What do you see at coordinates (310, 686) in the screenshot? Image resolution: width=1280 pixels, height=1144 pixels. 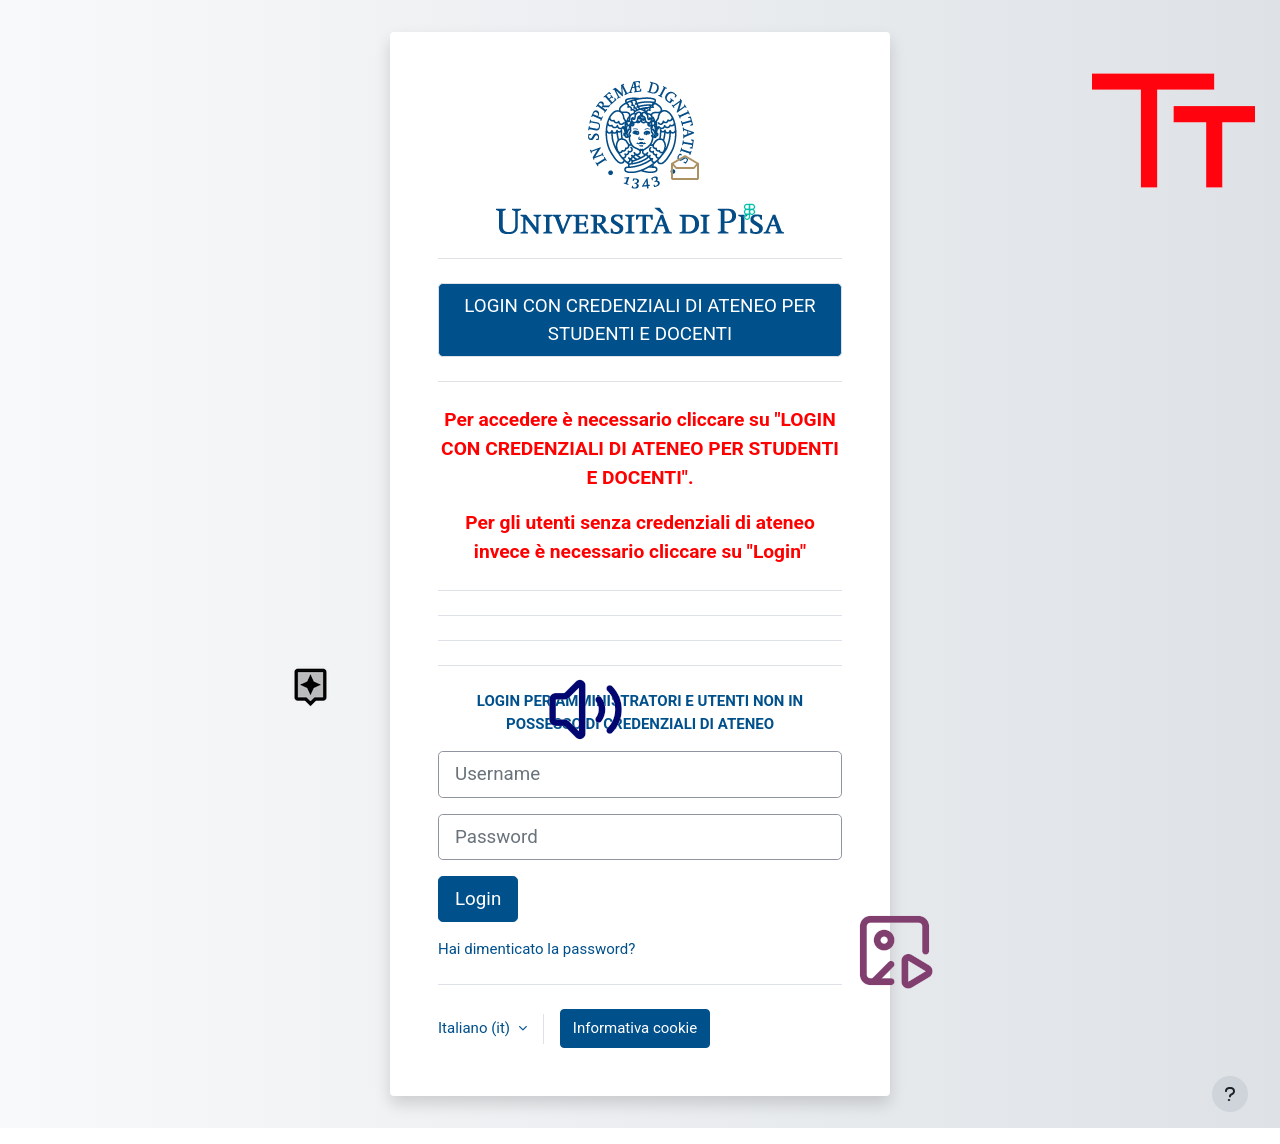 I see `access AI assistant or smart suggestions` at bounding box center [310, 686].